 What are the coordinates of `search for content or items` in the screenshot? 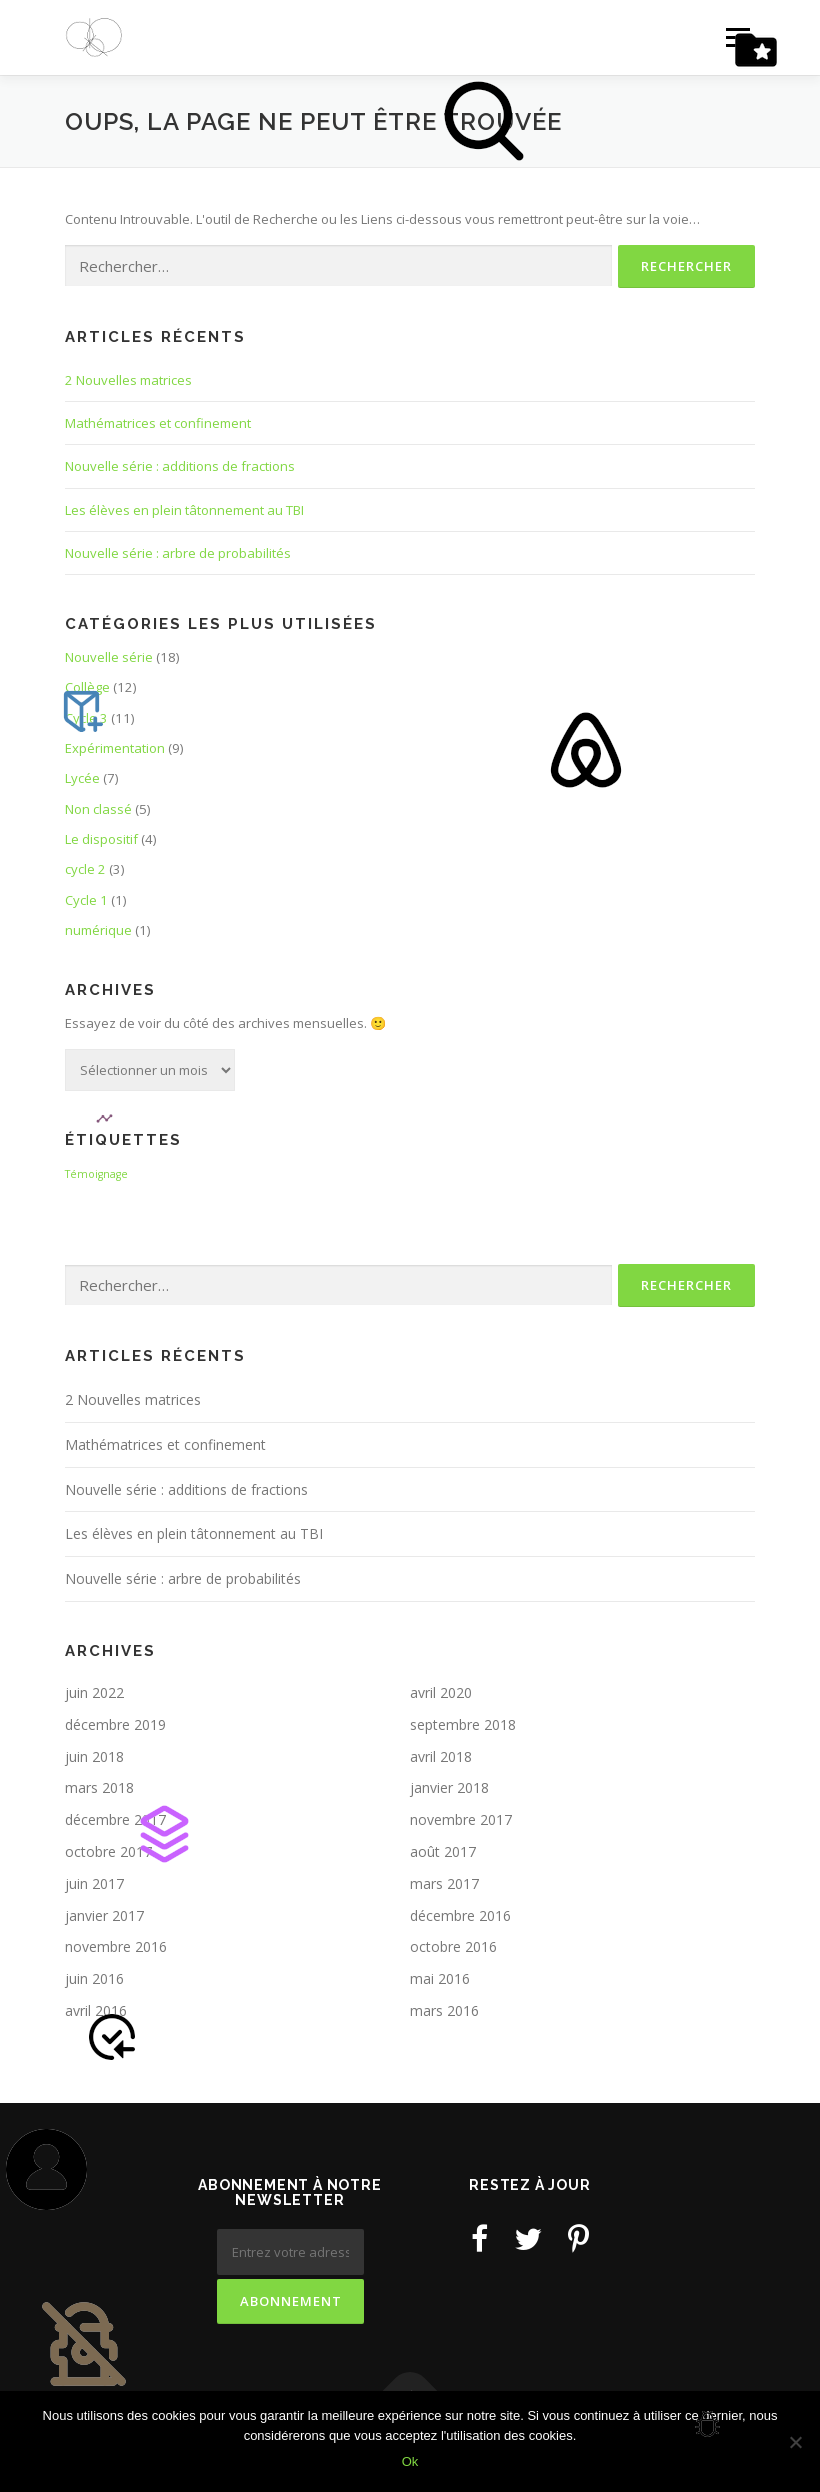 It's located at (484, 121).